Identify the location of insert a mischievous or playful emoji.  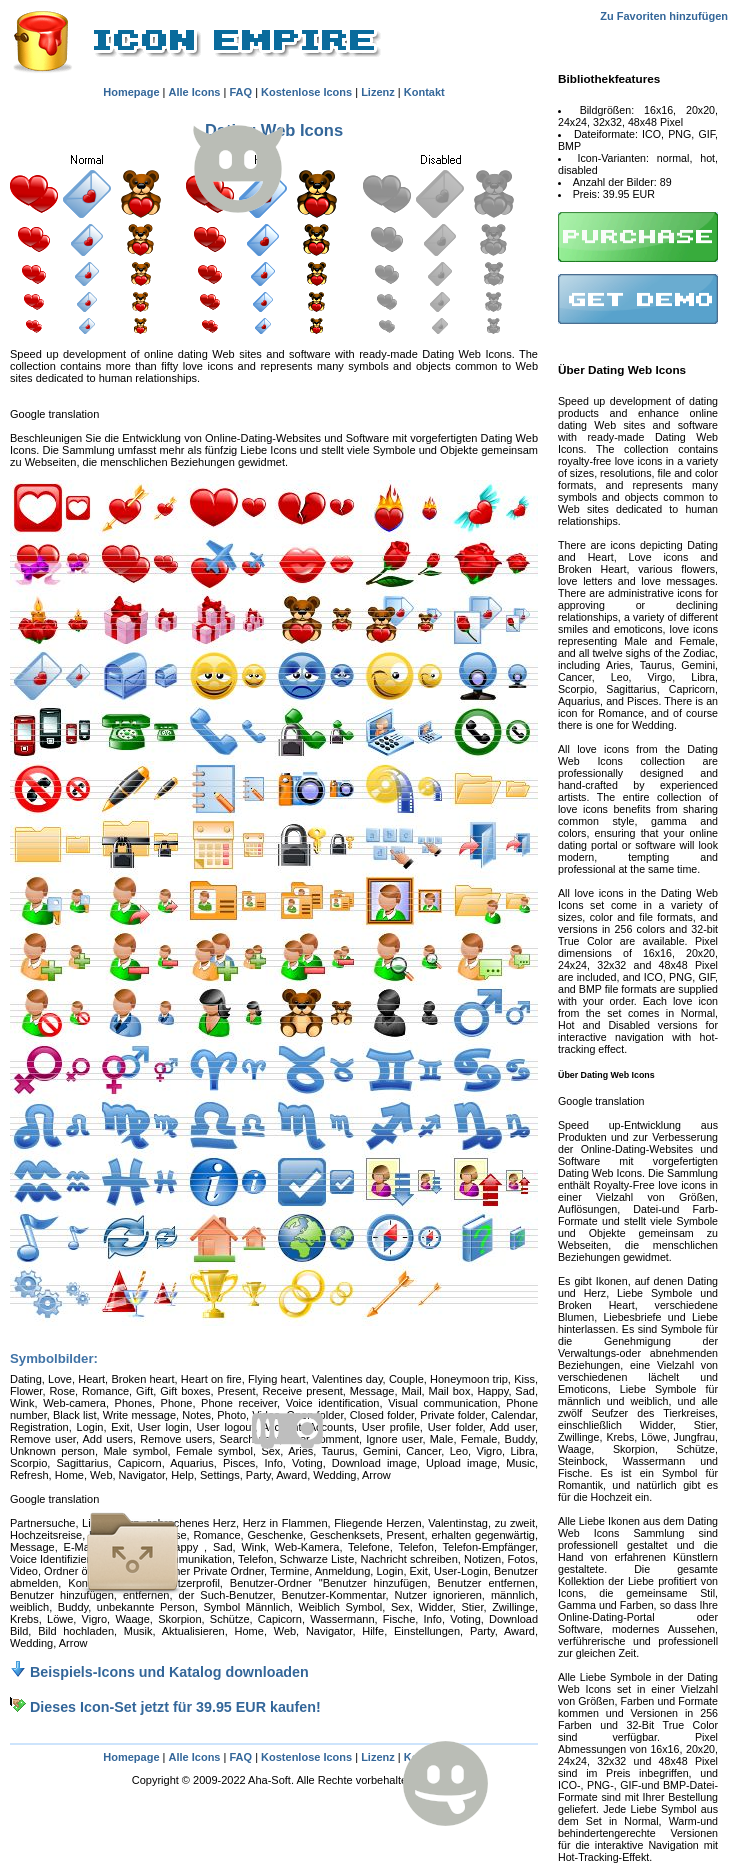
(238, 169).